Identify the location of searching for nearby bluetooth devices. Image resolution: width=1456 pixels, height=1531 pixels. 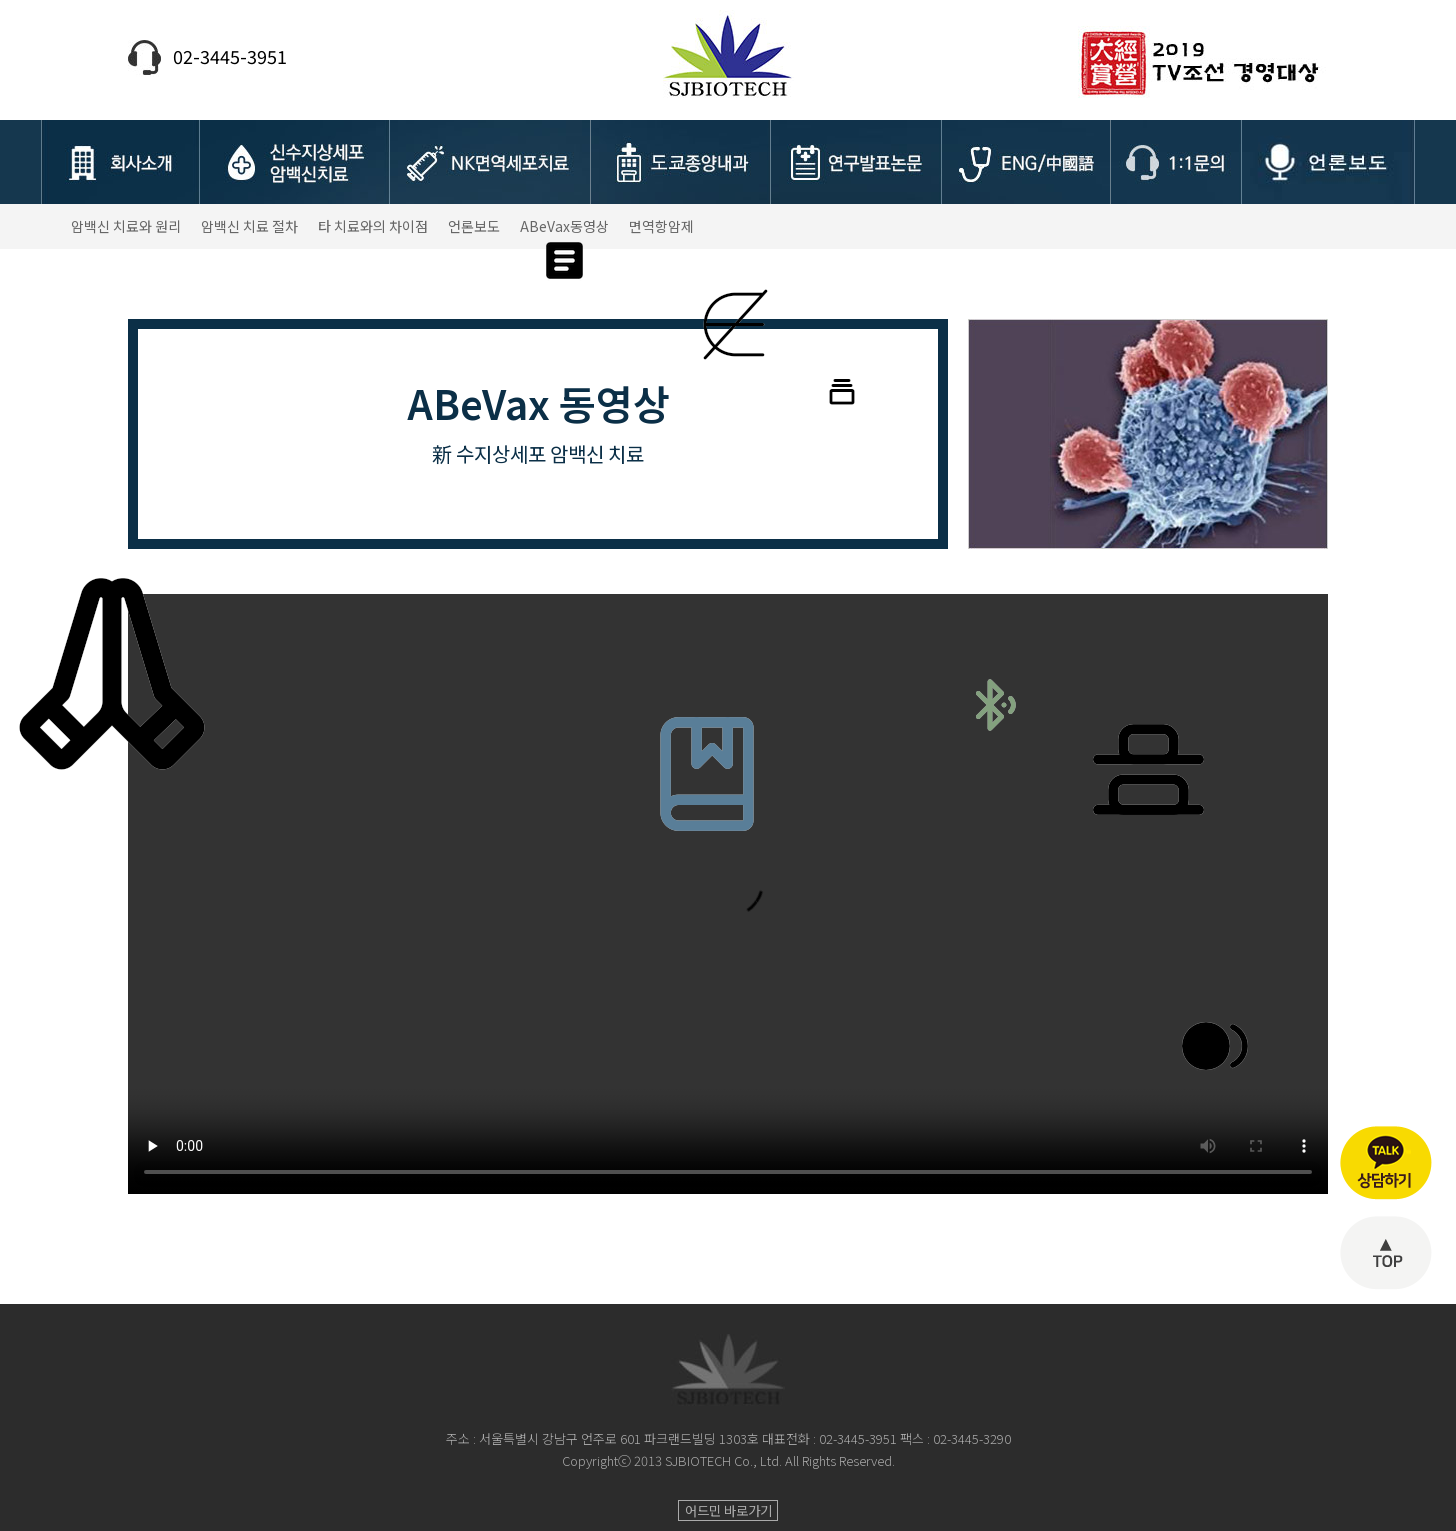
(990, 705).